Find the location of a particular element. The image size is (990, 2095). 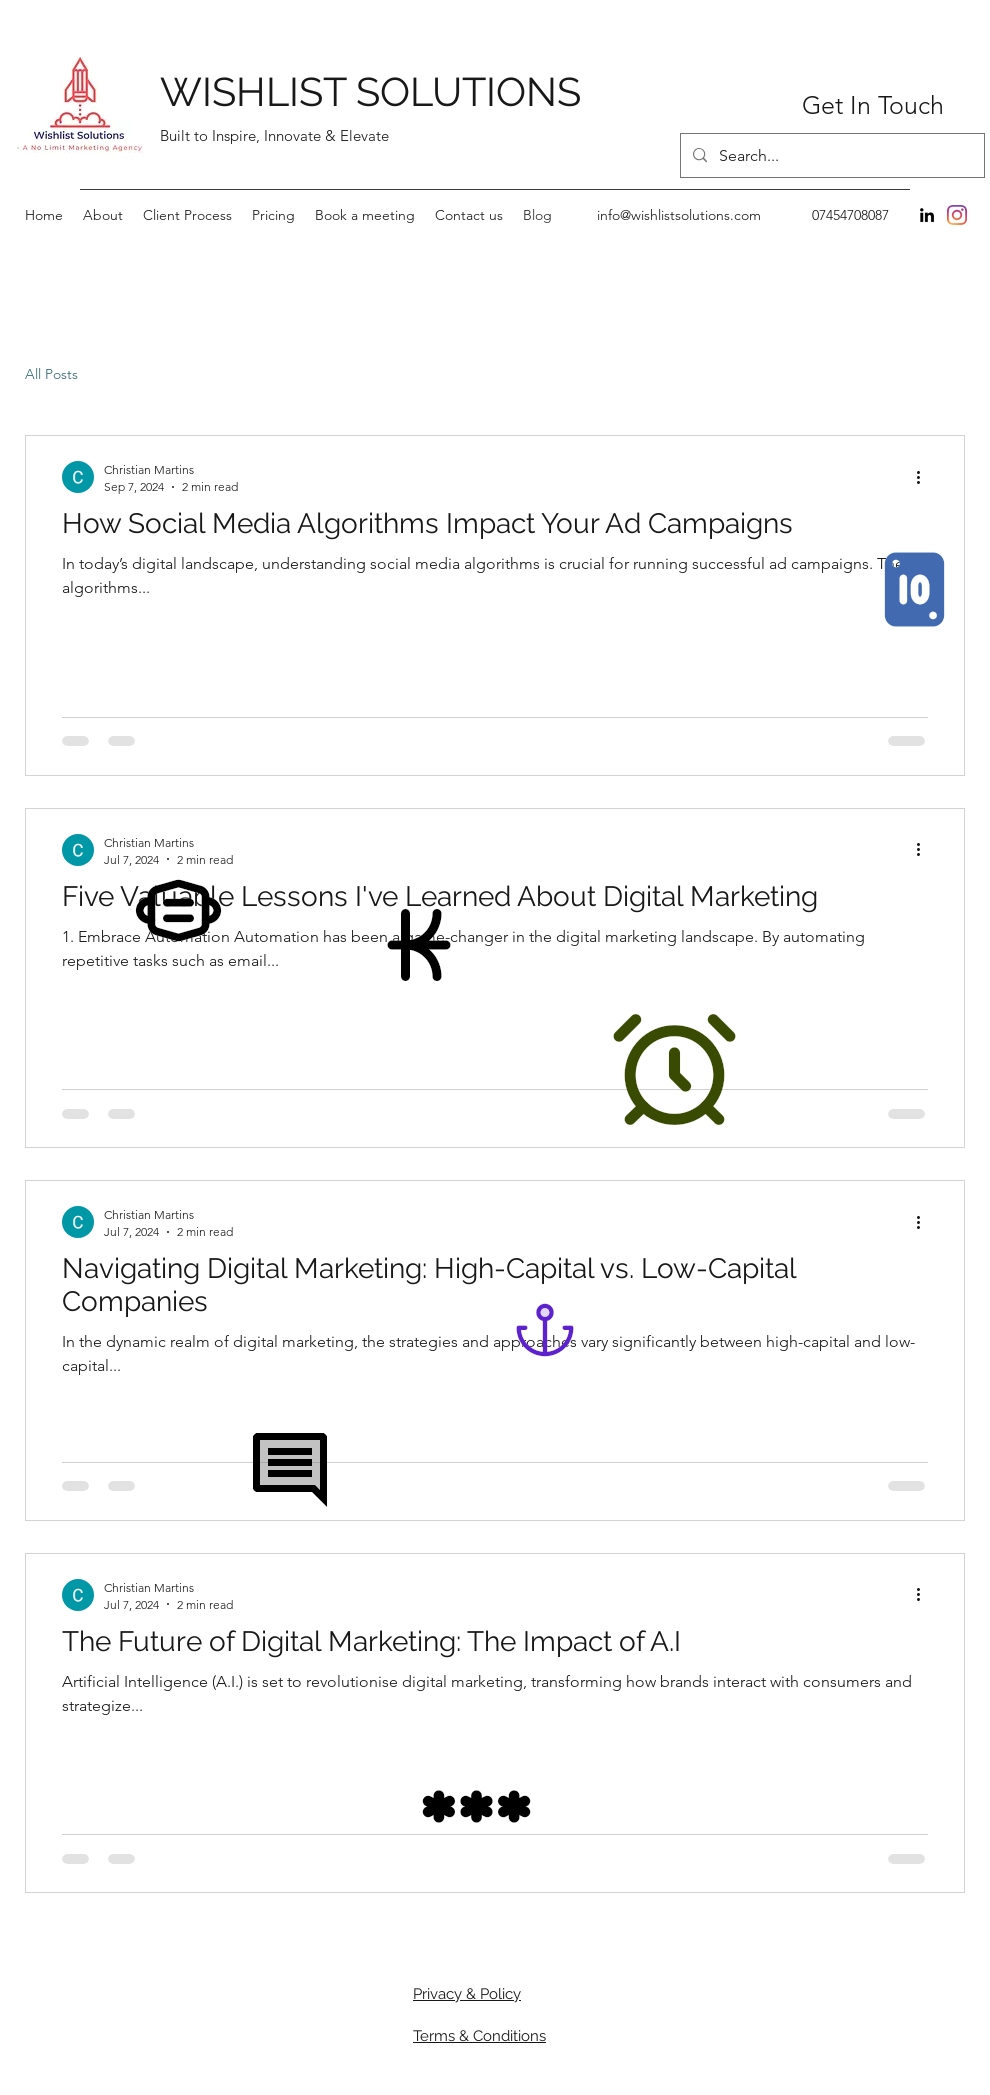

add a comment or note is located at coordinates (290, 1470).